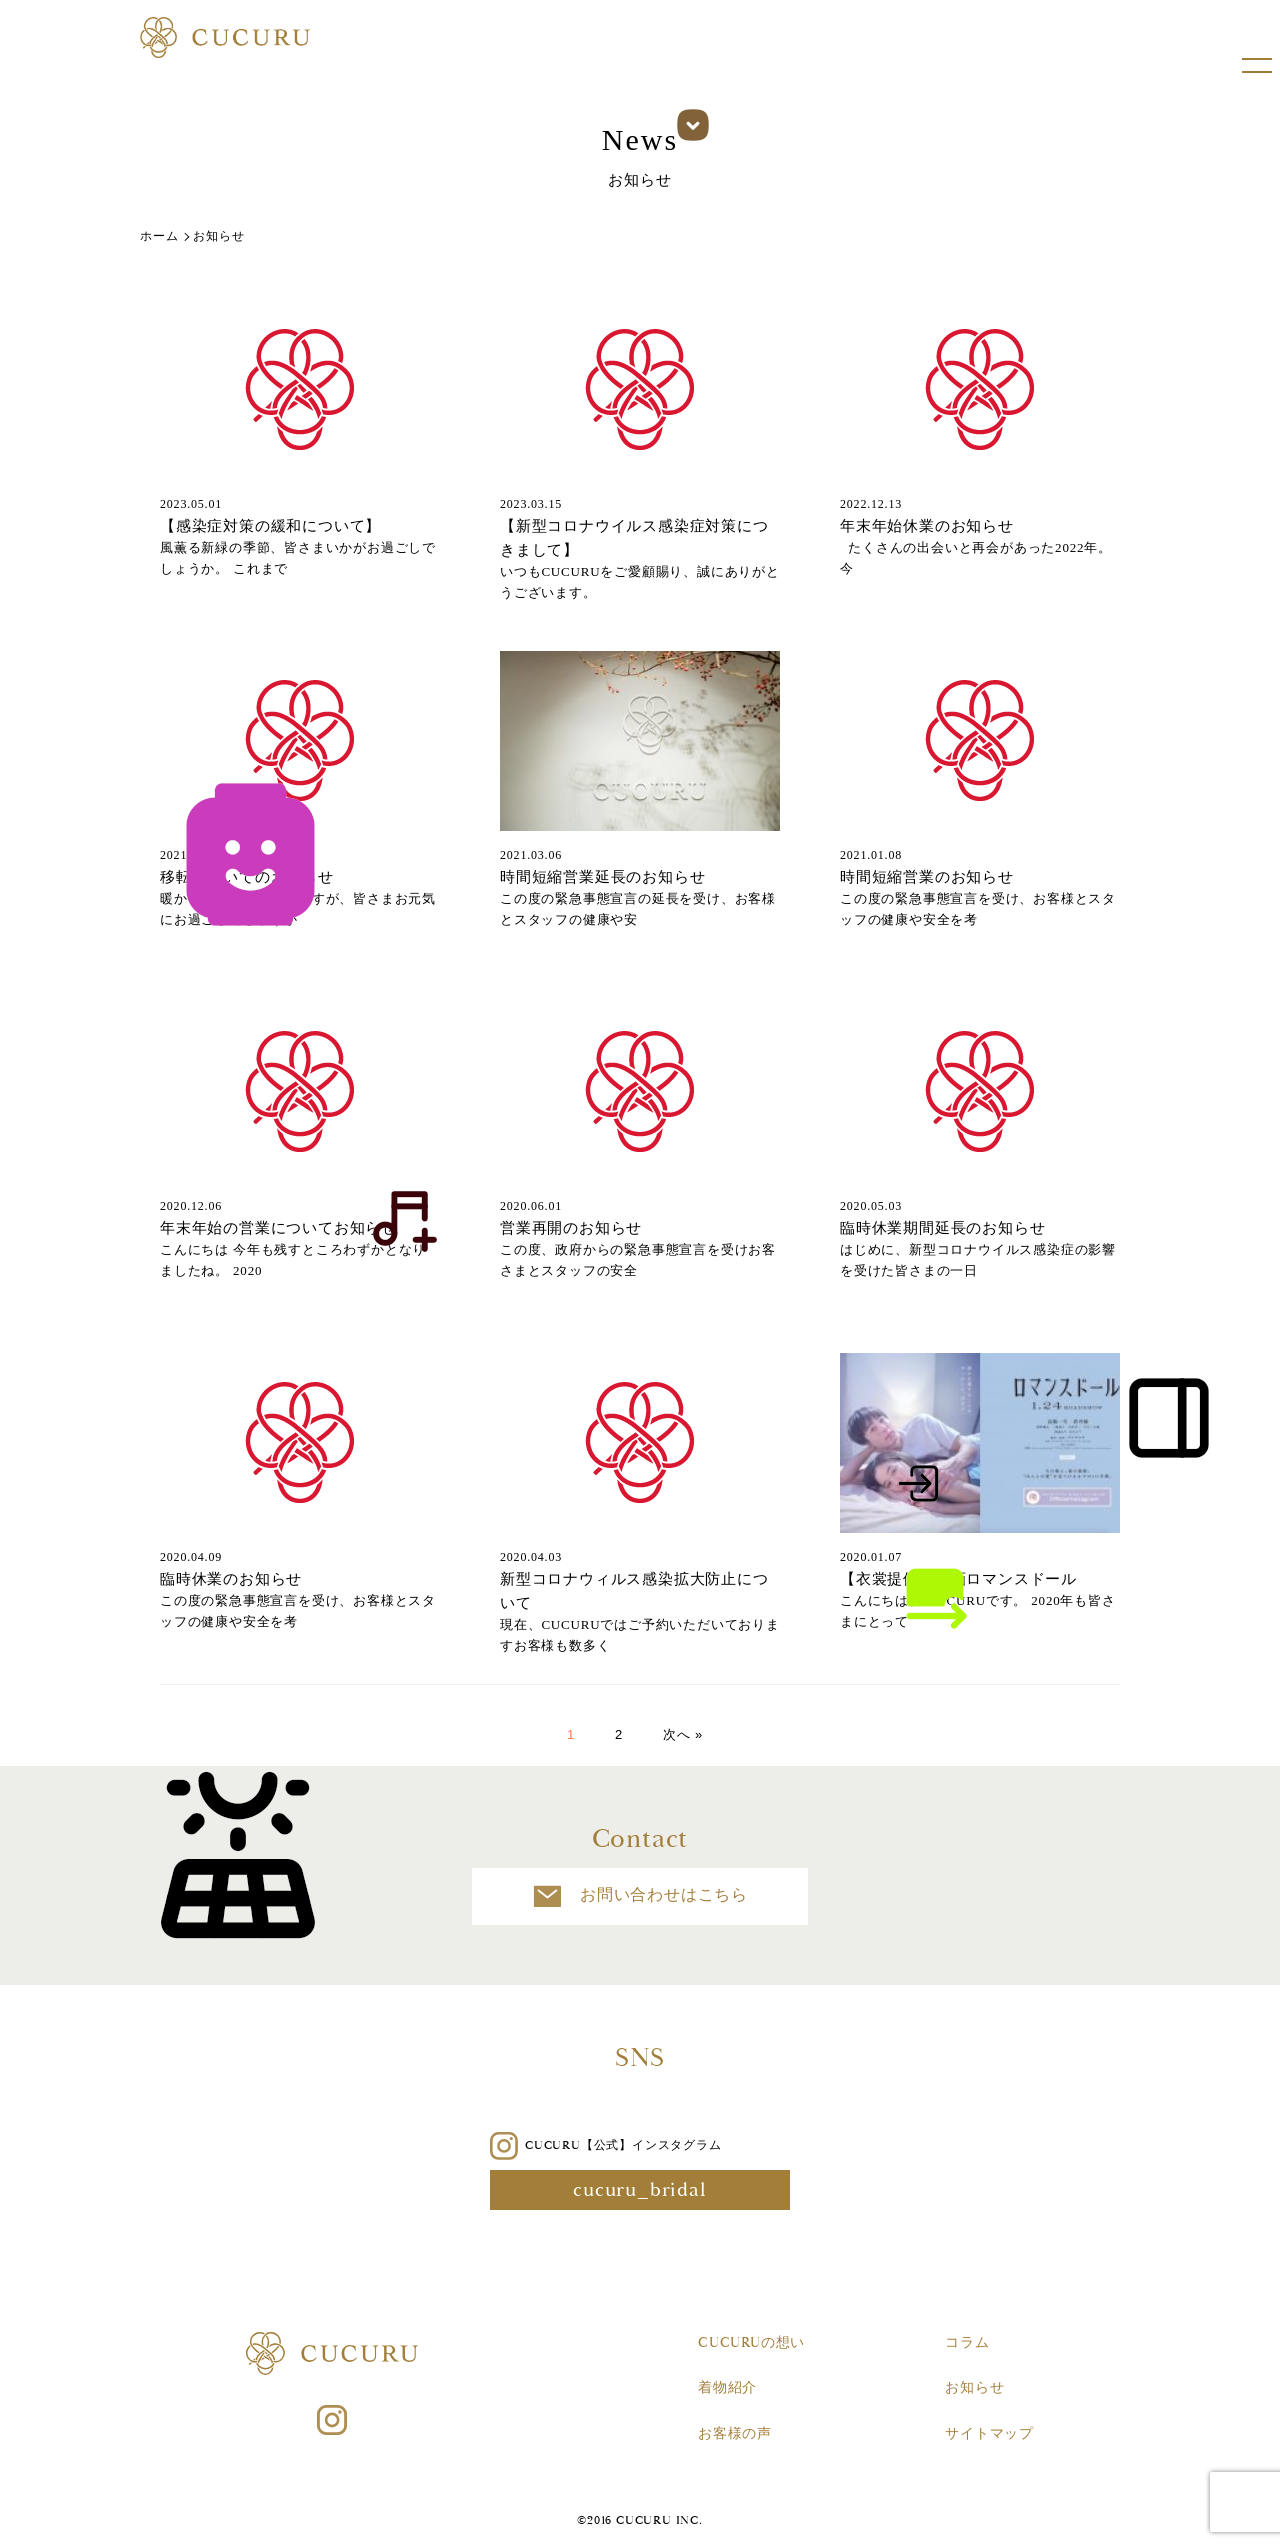  I want to click on expand dropdown menu or content, so click(693, 125).